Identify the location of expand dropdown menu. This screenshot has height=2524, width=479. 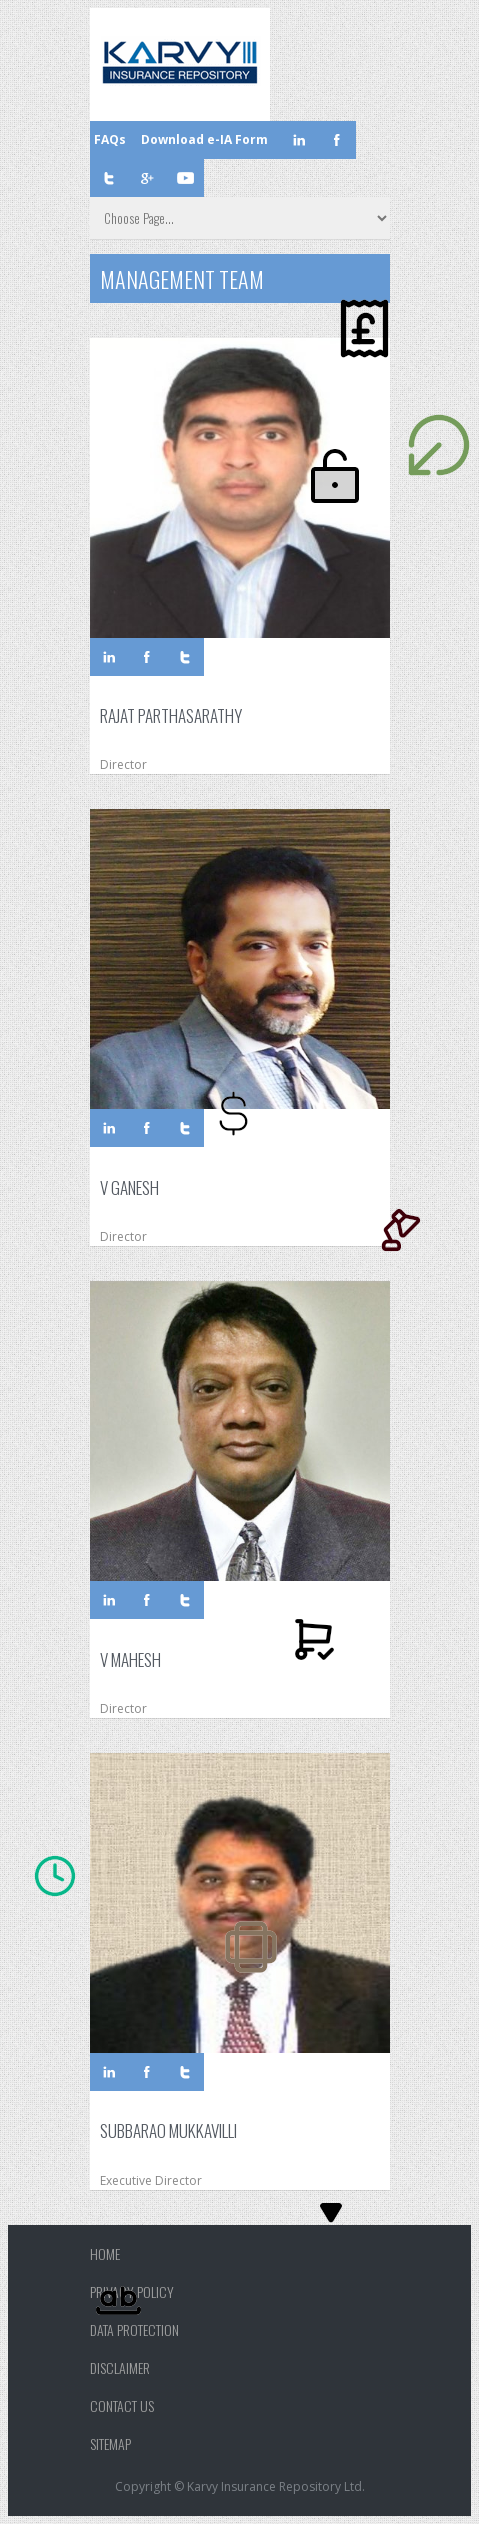
(331, 2212).